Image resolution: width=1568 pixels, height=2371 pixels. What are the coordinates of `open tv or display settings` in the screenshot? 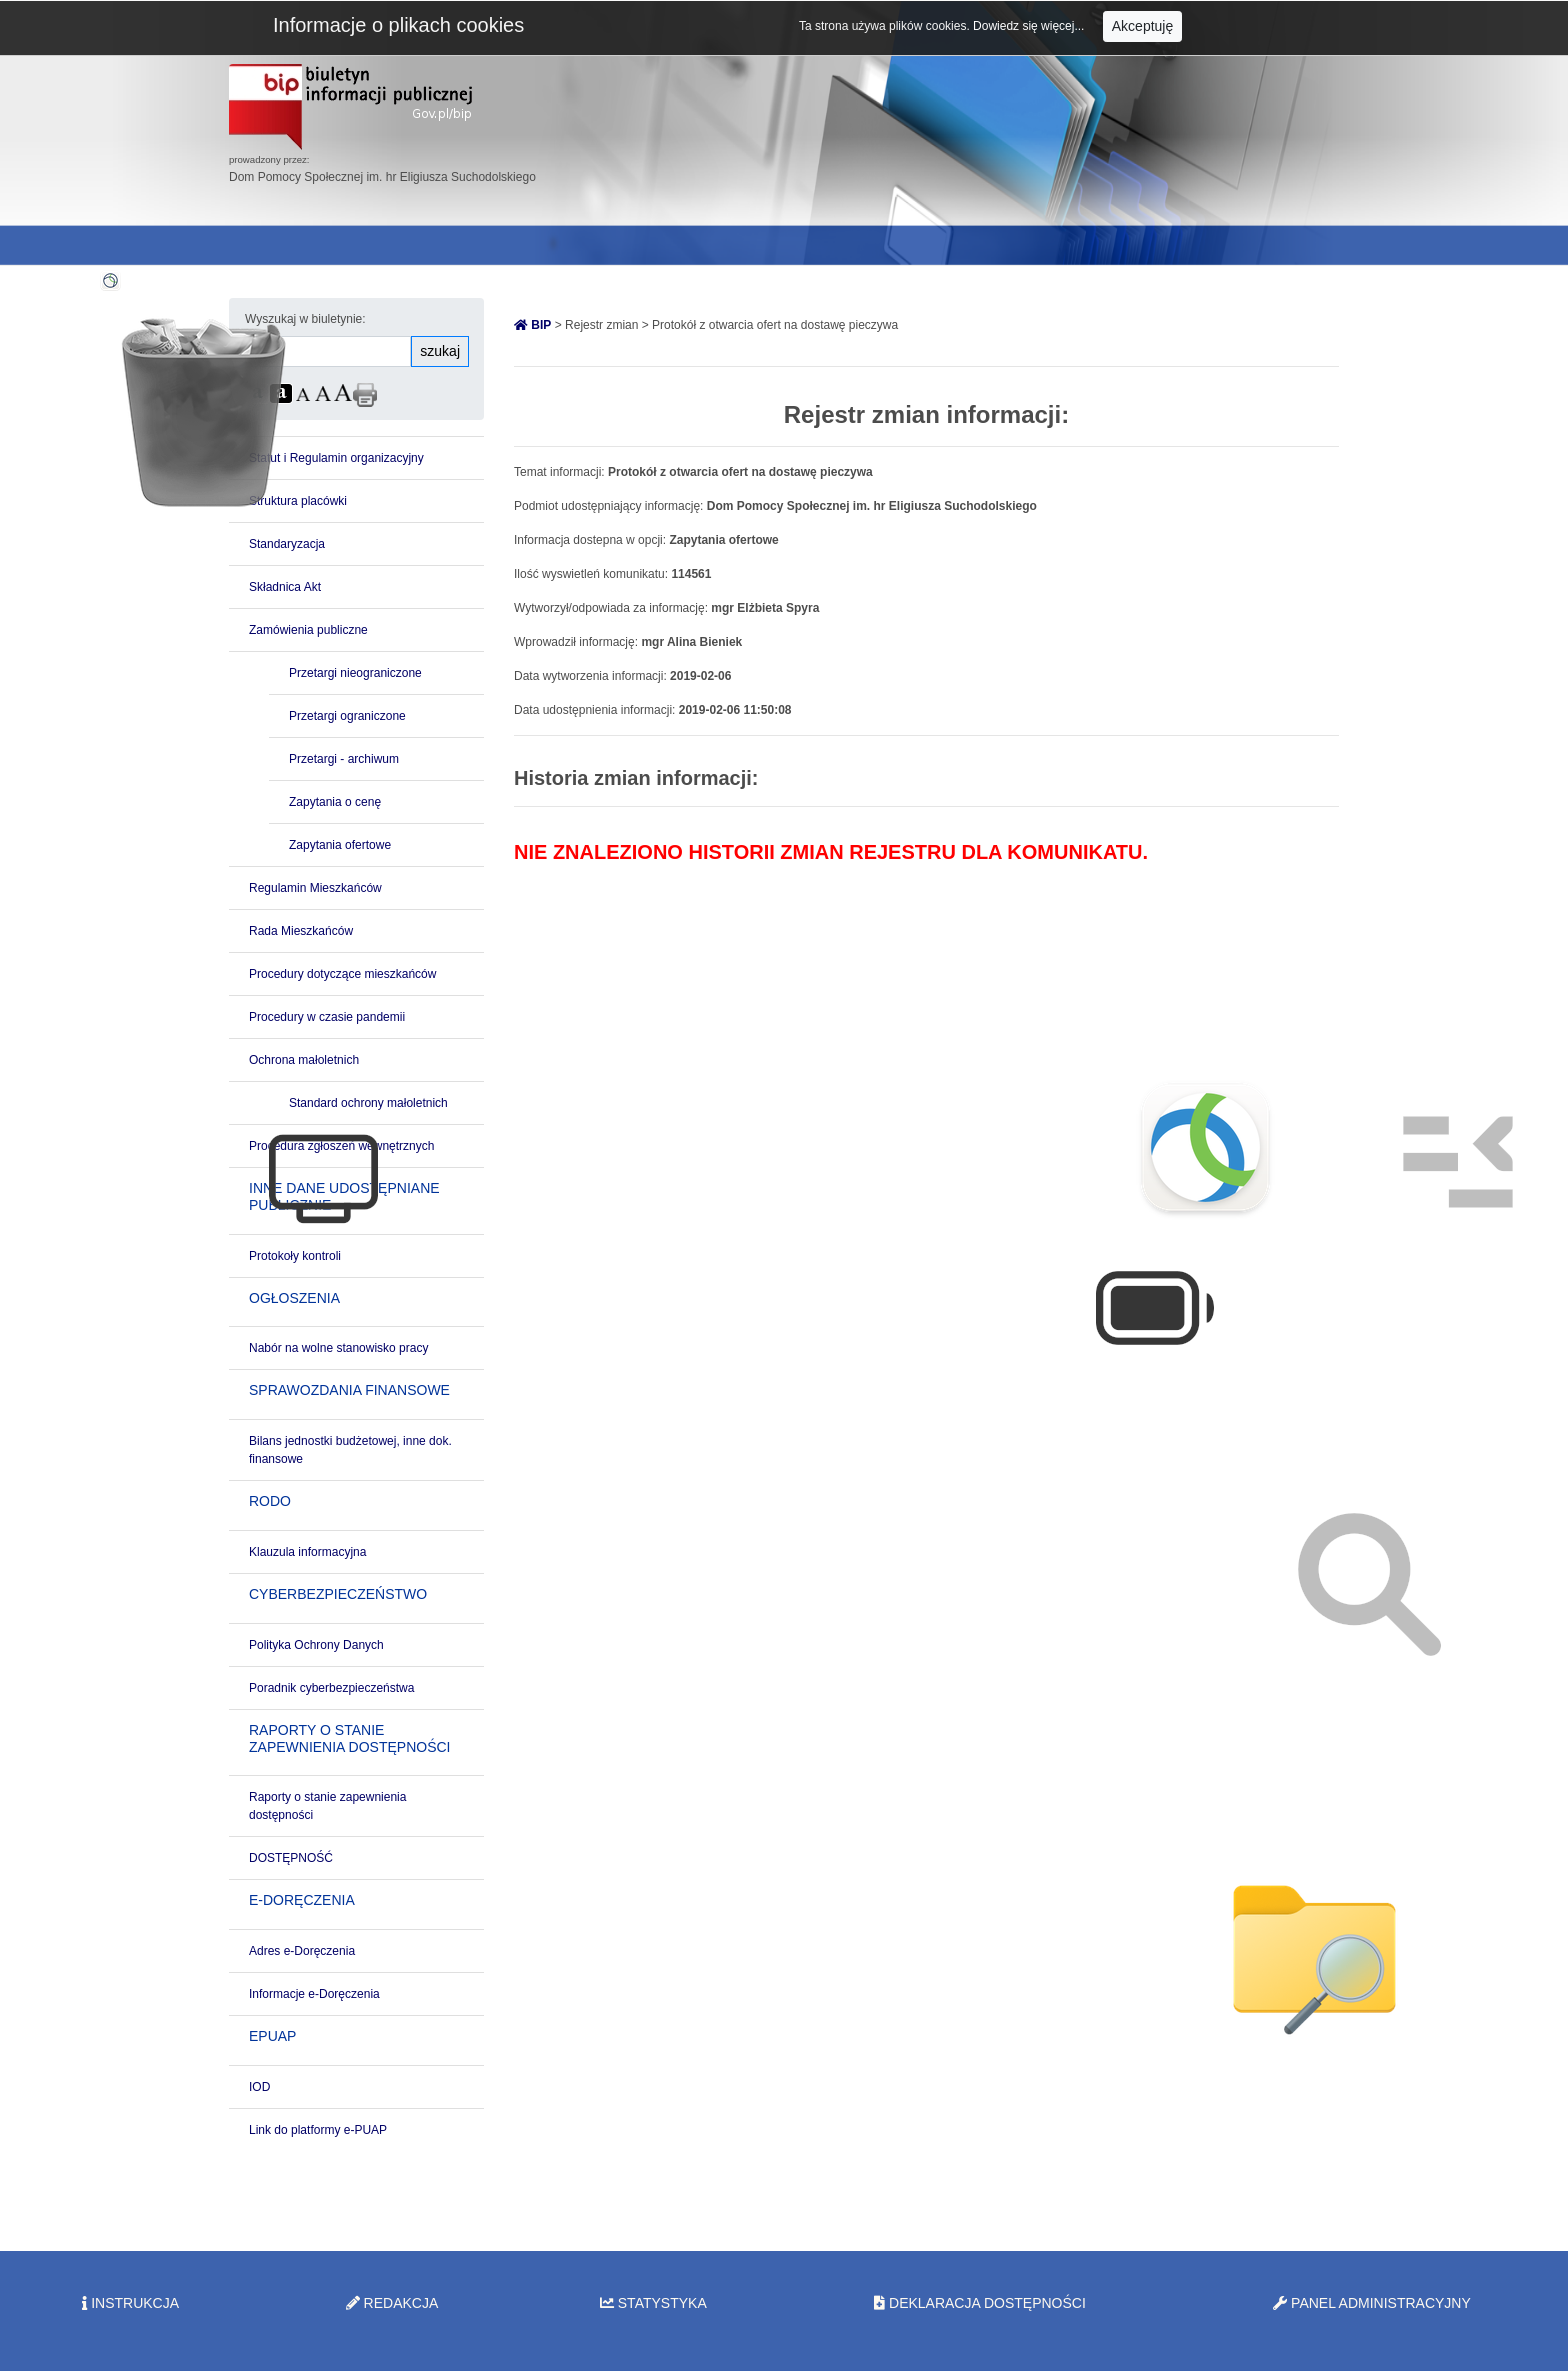 It's located at (323, 1175).